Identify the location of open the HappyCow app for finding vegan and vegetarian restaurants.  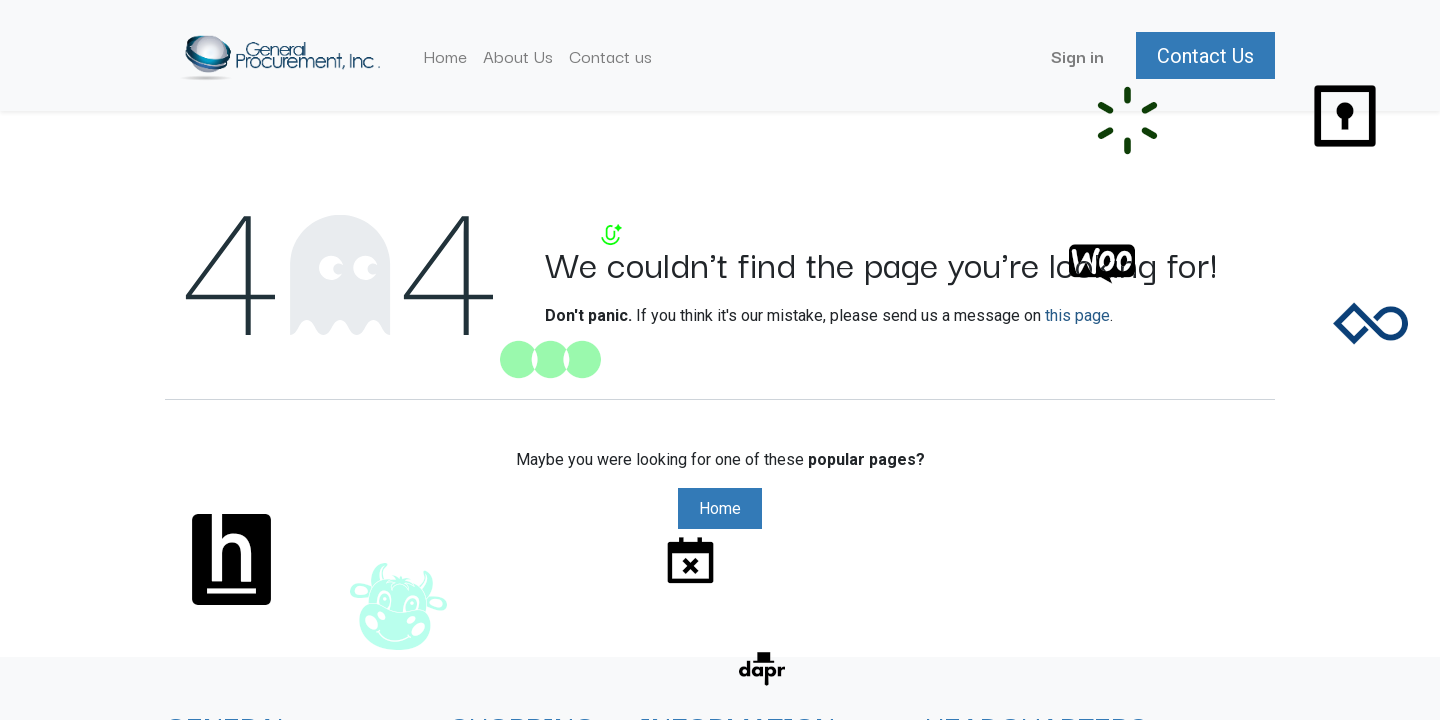
(398, 606).